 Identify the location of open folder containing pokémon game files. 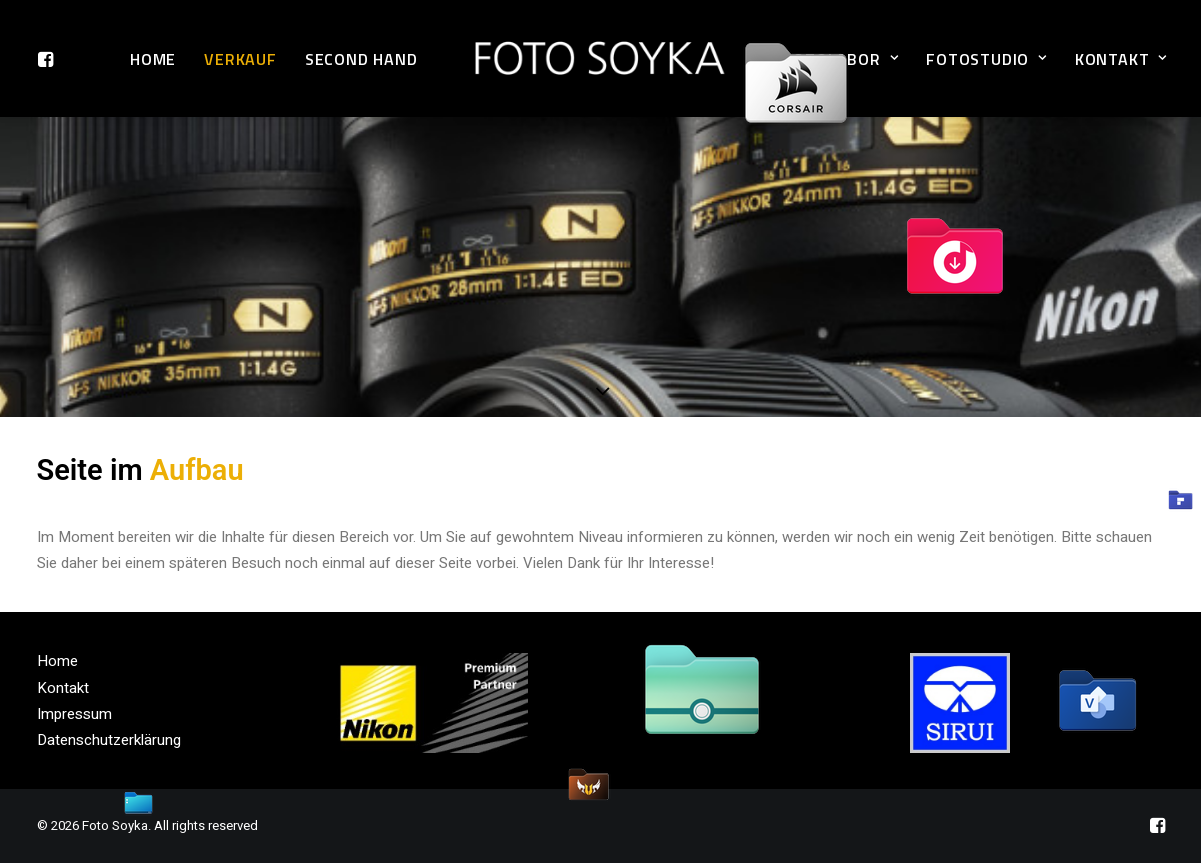
(701, 692).